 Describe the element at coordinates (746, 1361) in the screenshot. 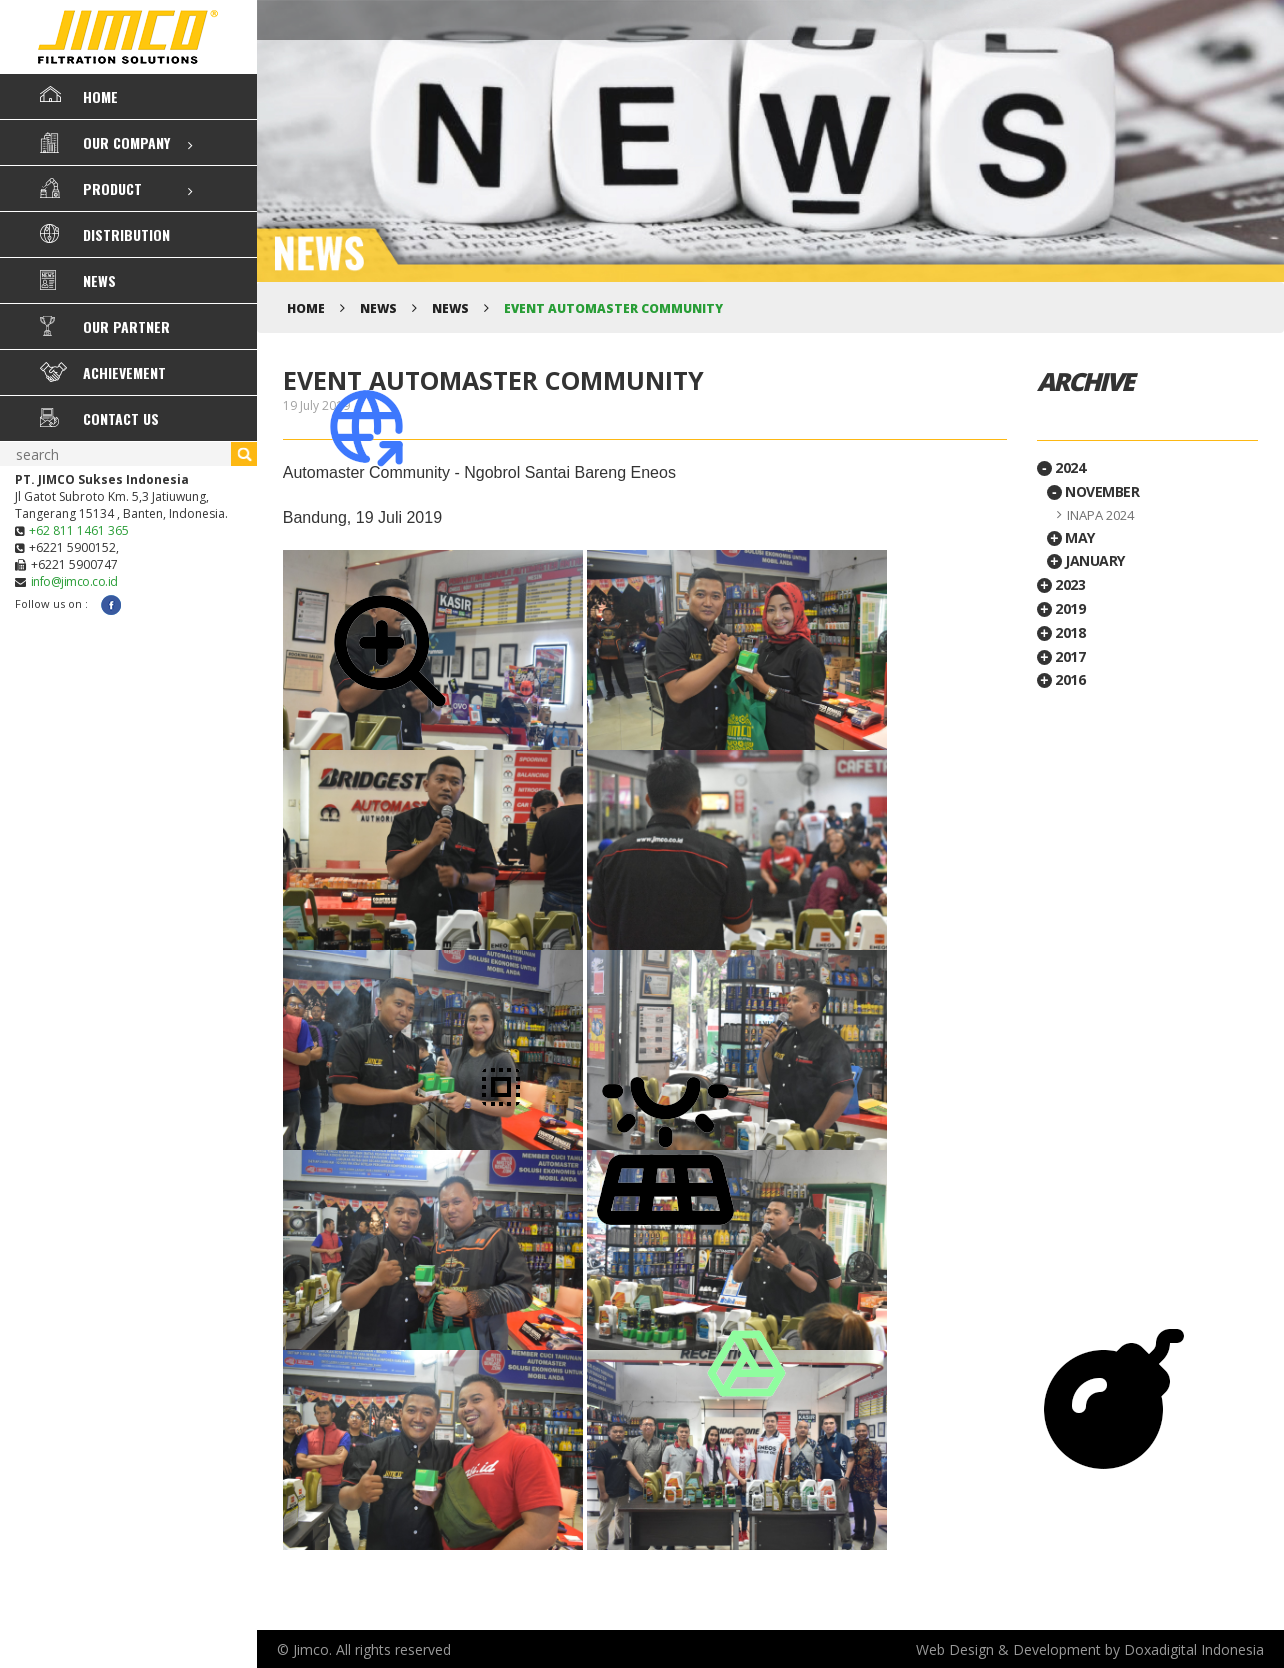

I see `open Google Drive` at that location.